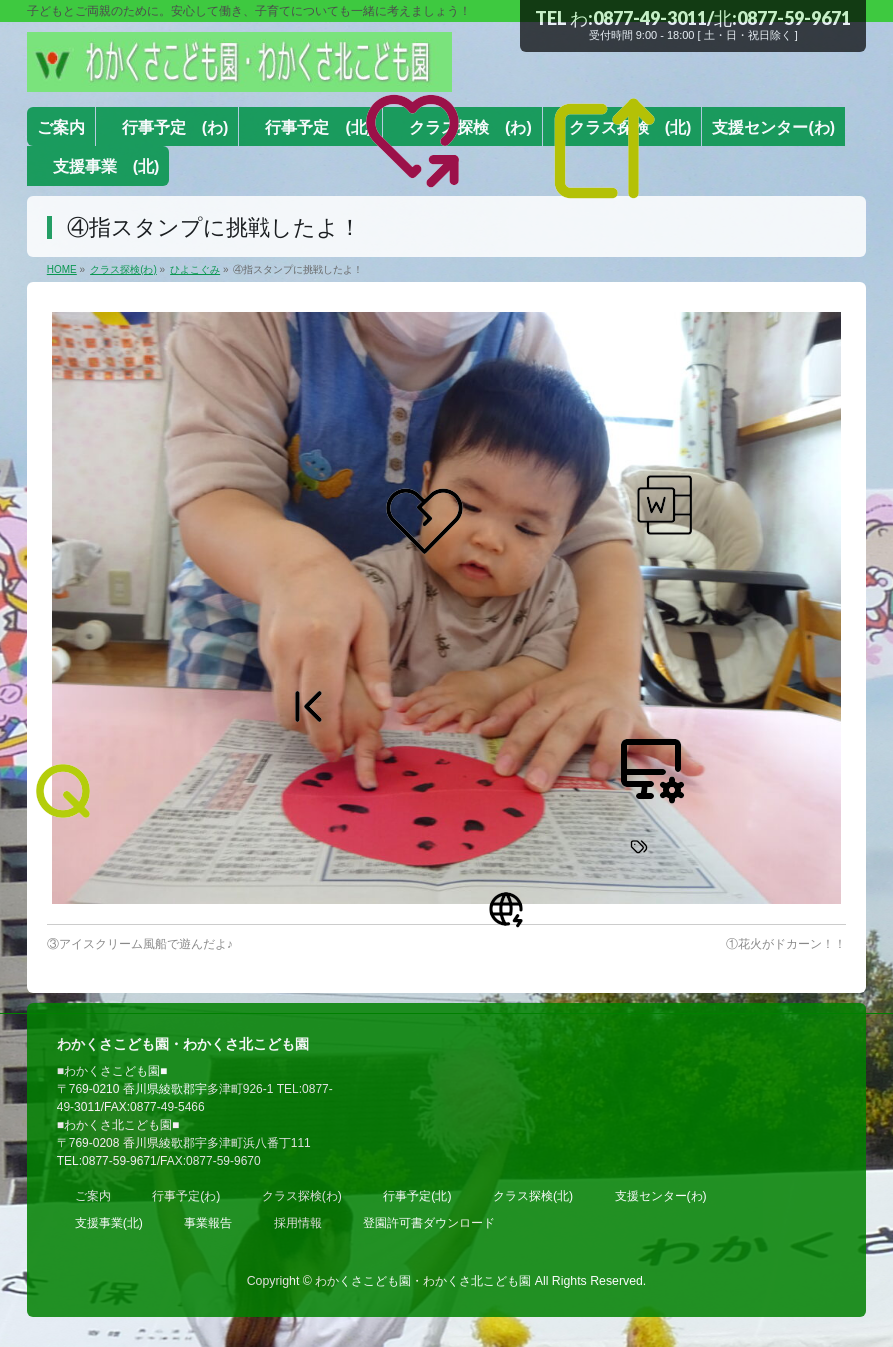  Describe the element at coordinates (63, 791) in the screenshot. I see `indicates guatemalan quetzal currency` at that location.